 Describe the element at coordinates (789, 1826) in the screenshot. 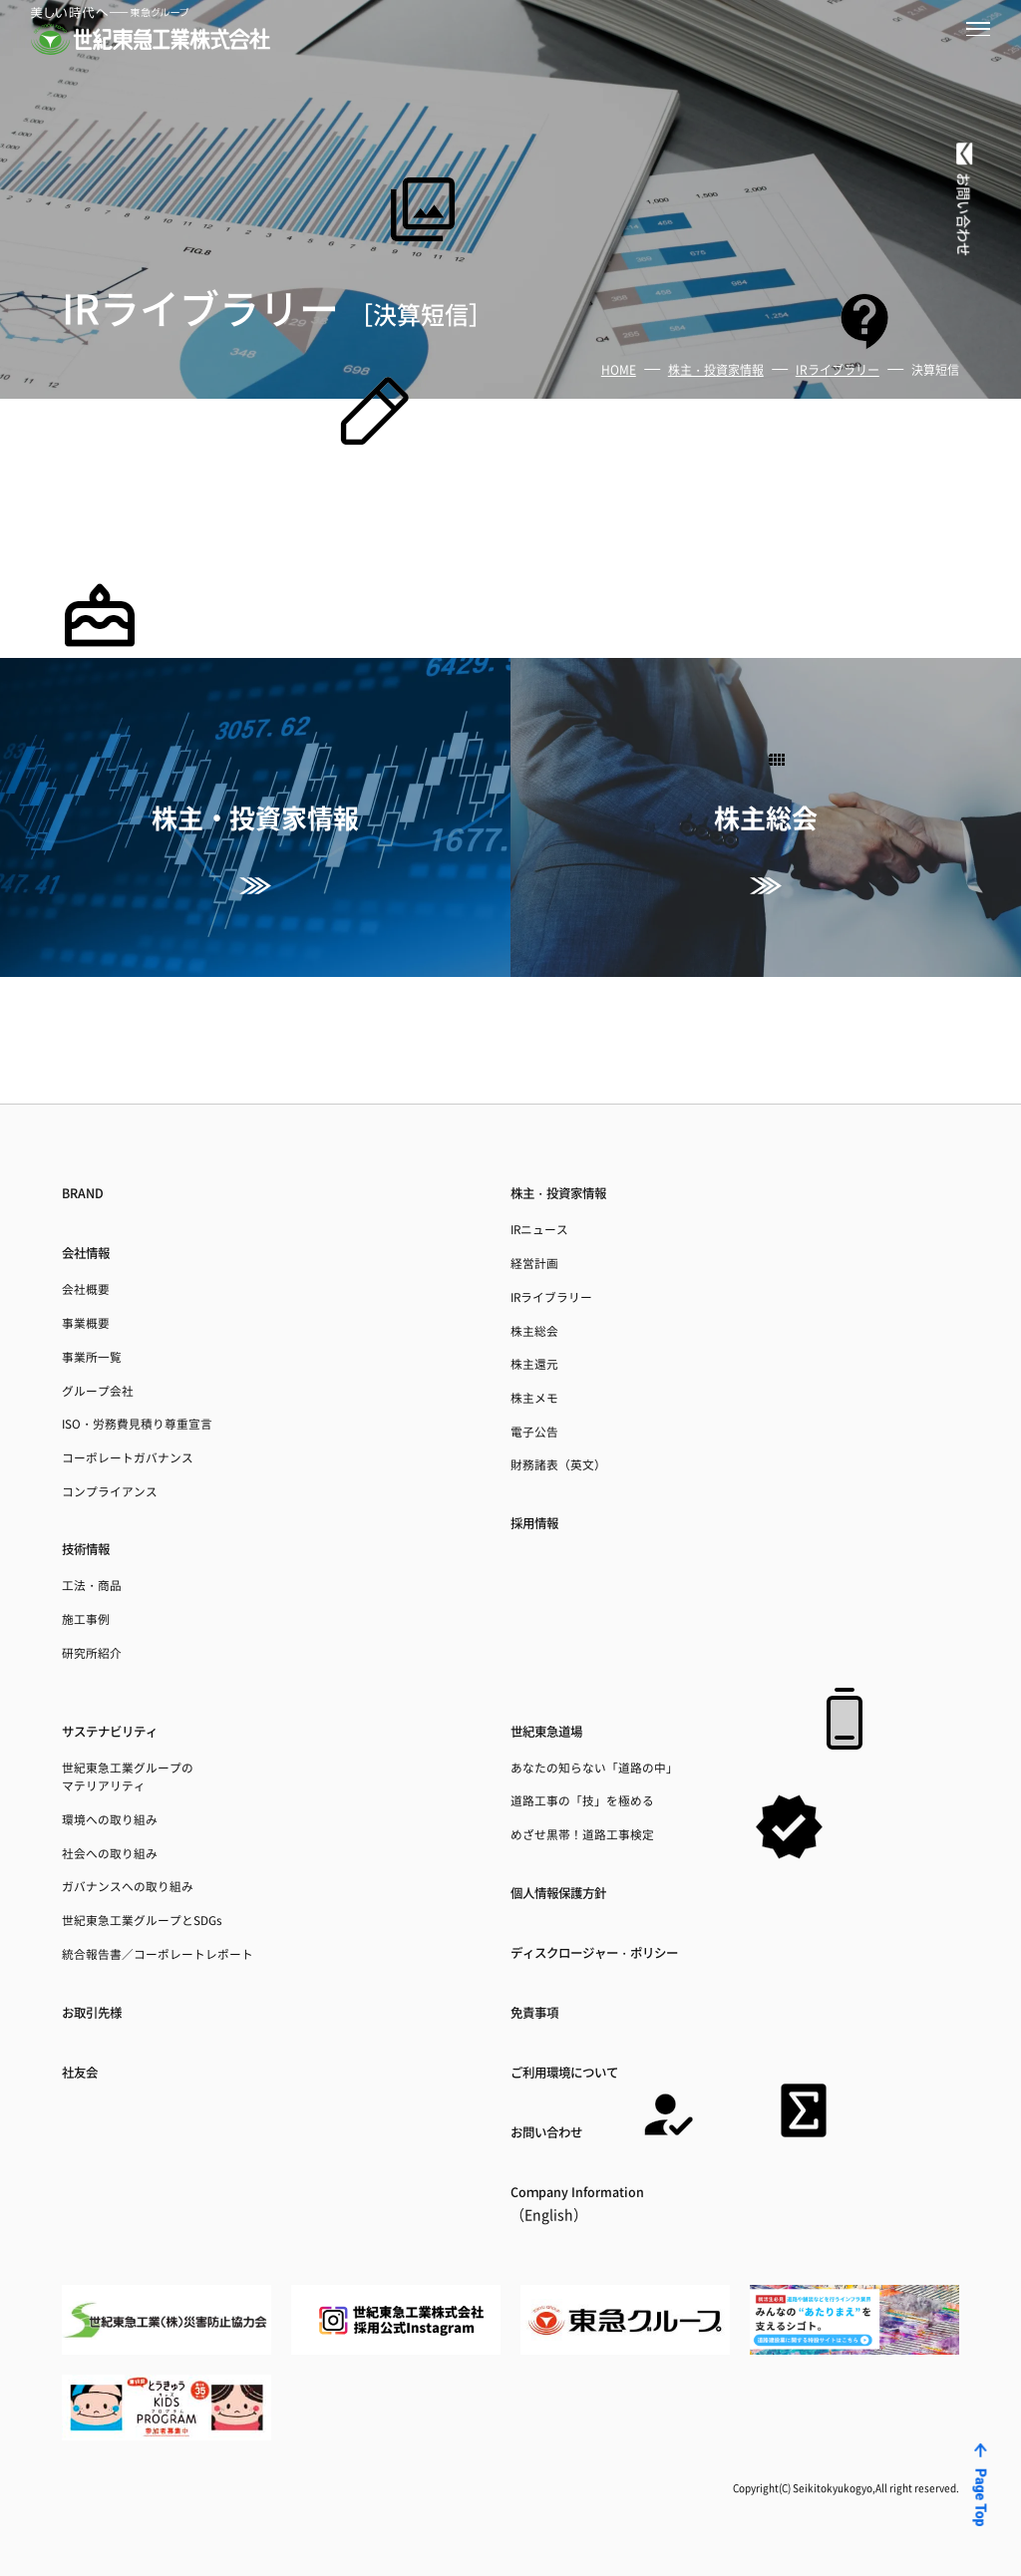

I see `indicates a verified account or identity` at that location.